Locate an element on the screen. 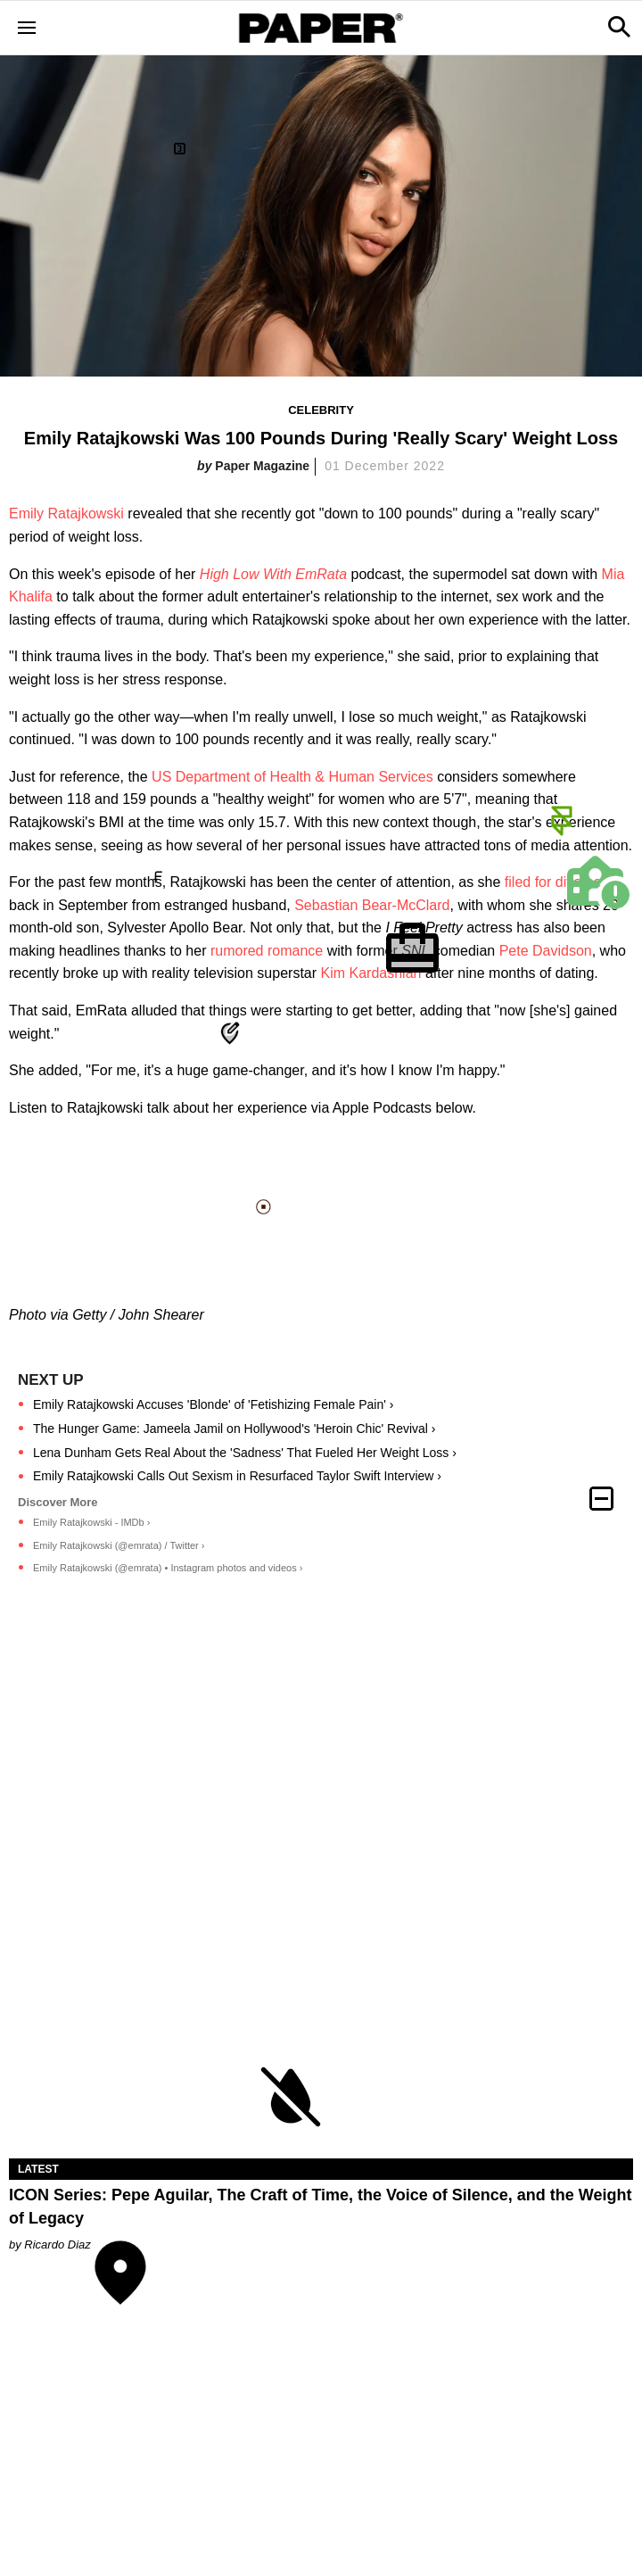  access travel documents or itinerary is located at coordinates (412, 948).